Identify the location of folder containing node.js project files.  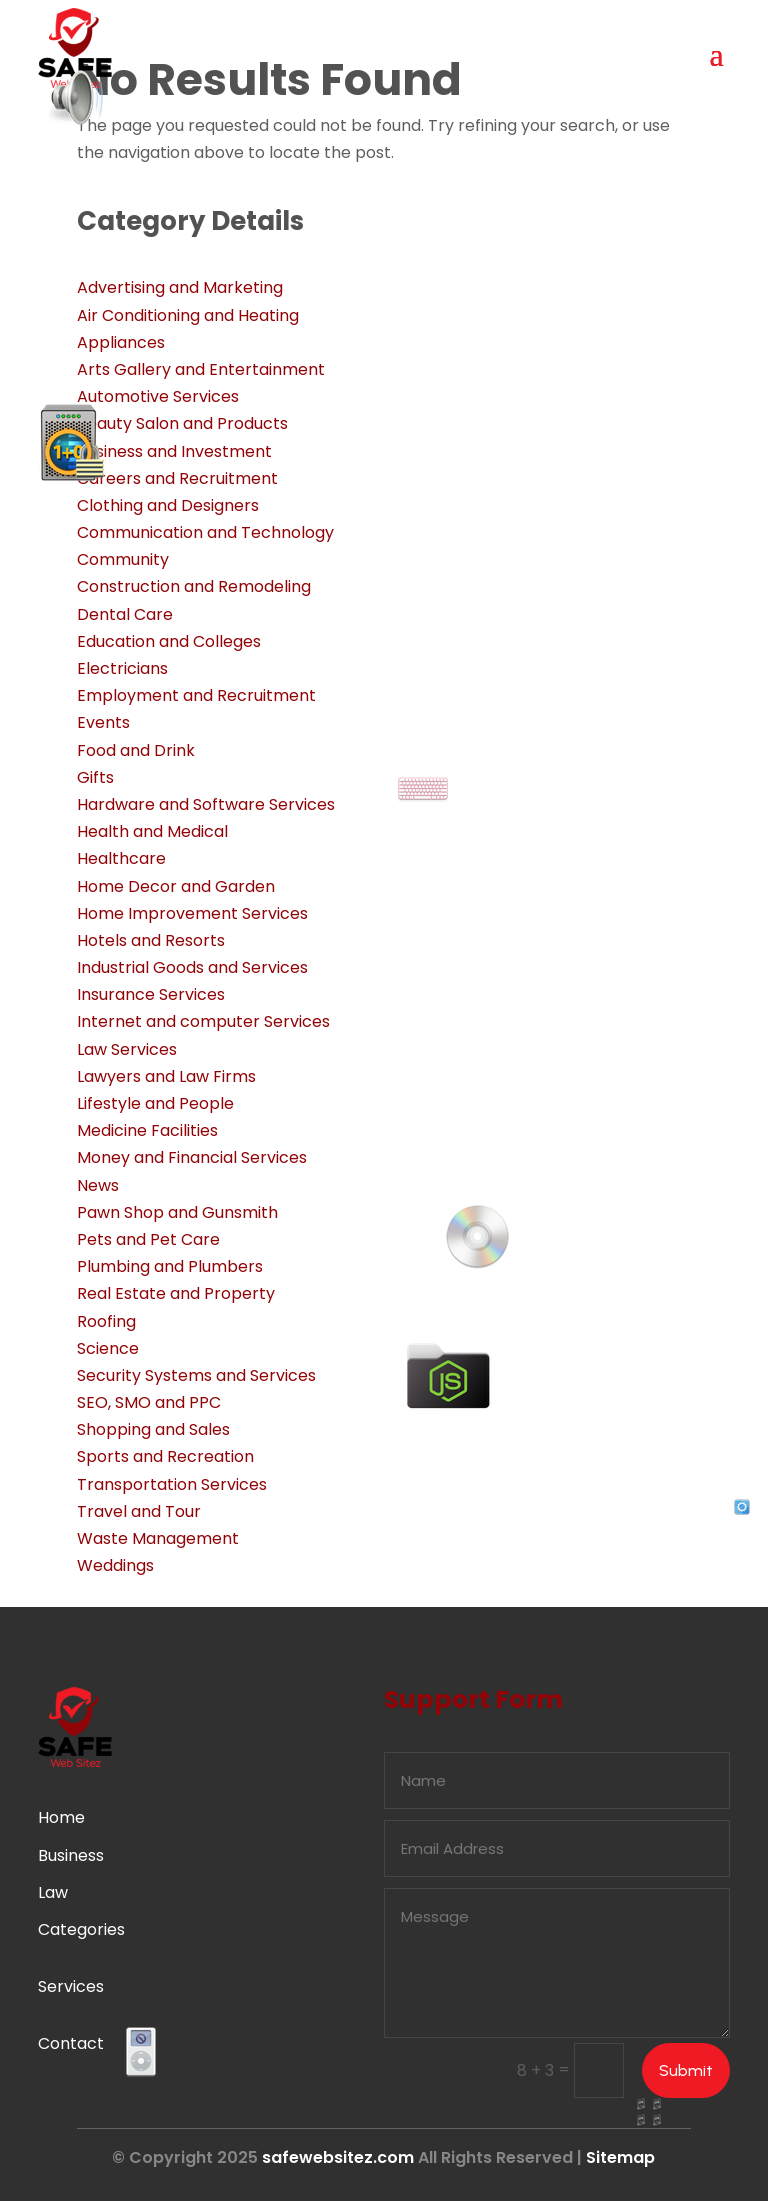
(448, 1378).